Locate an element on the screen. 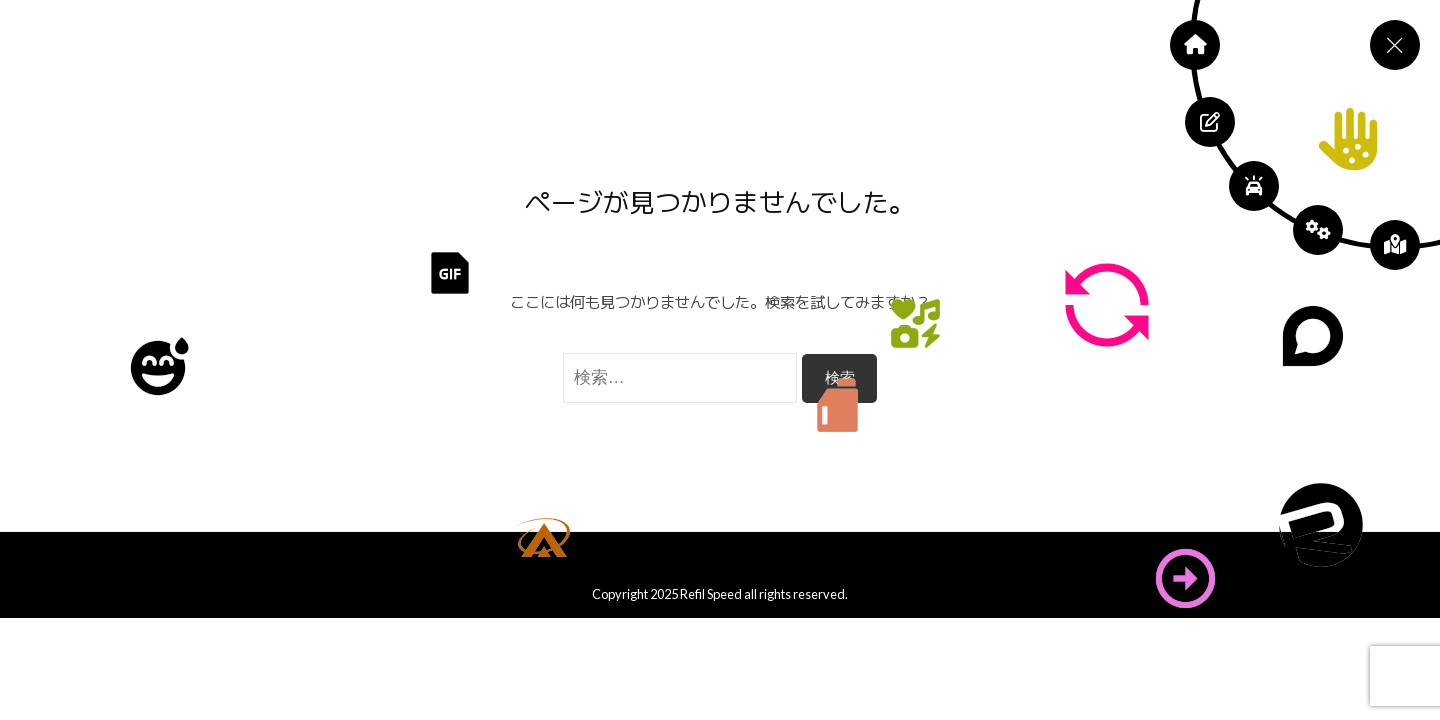  resolving brand logo is located at coordinates (1321, 525).